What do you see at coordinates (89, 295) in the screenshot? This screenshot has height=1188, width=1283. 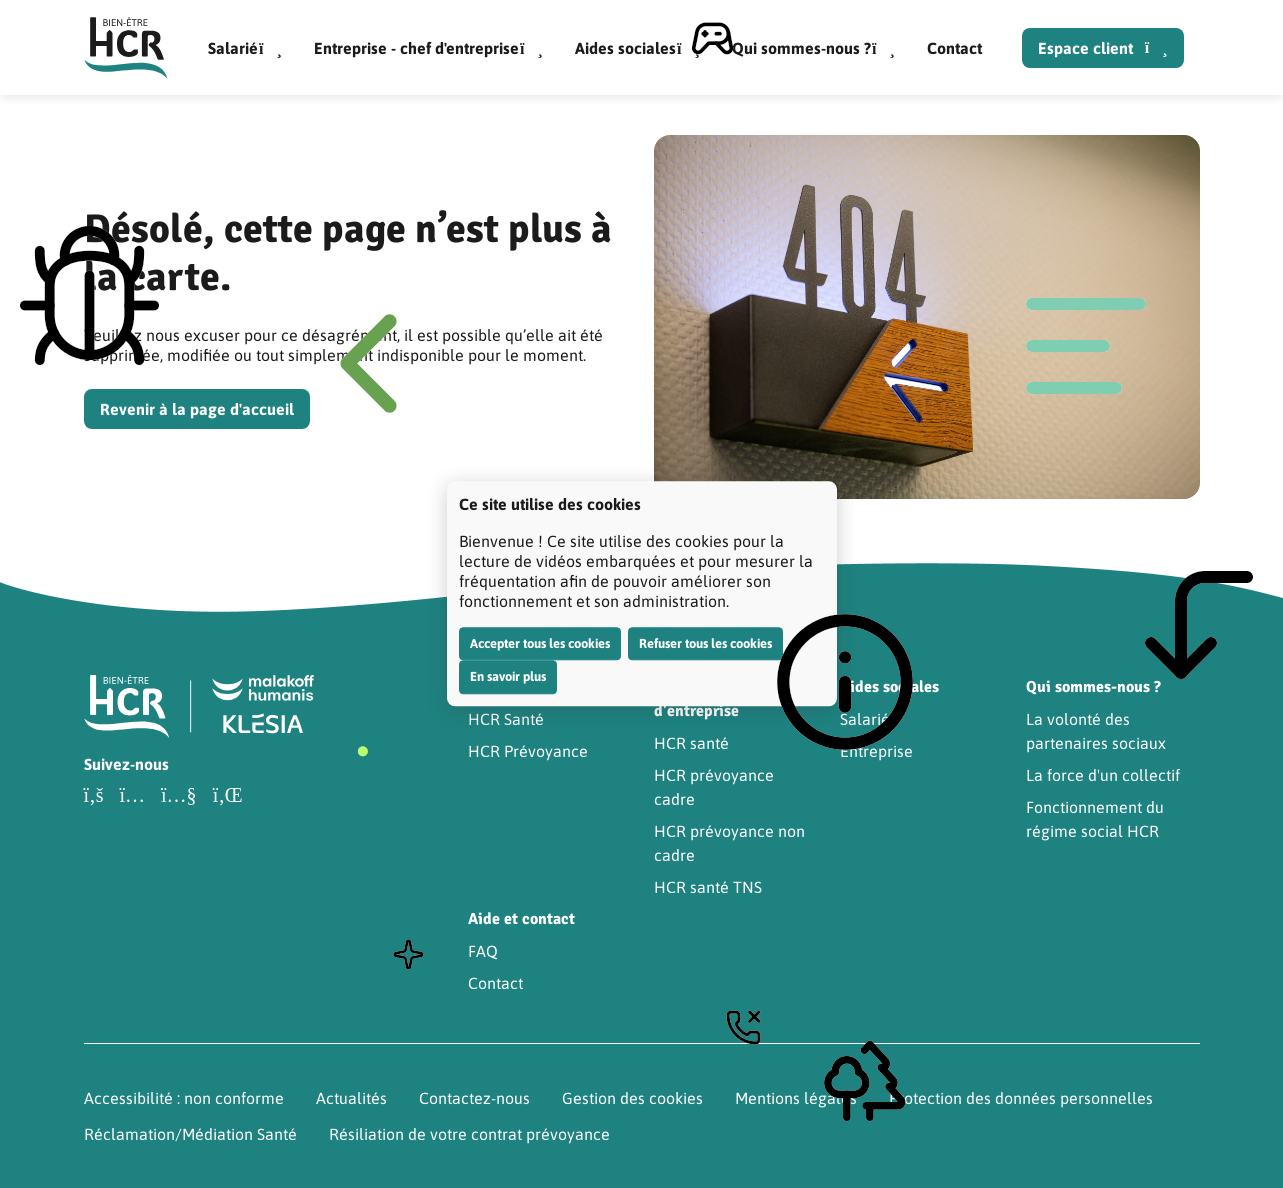 I see `report a bug or issue` at bounding box center [89, 295].